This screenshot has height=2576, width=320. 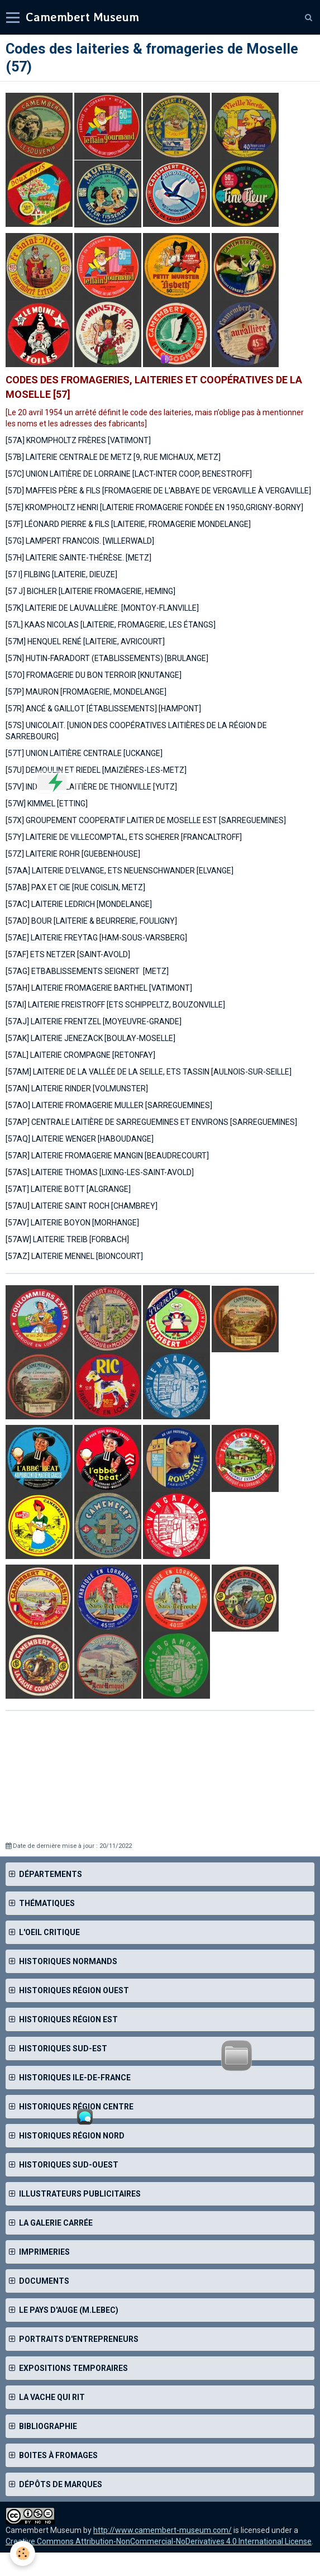 What do you see at coordinates (236, 2055) in the screenshot?
I see `open the files app to browse documents` at bounding box center [236, 2055].